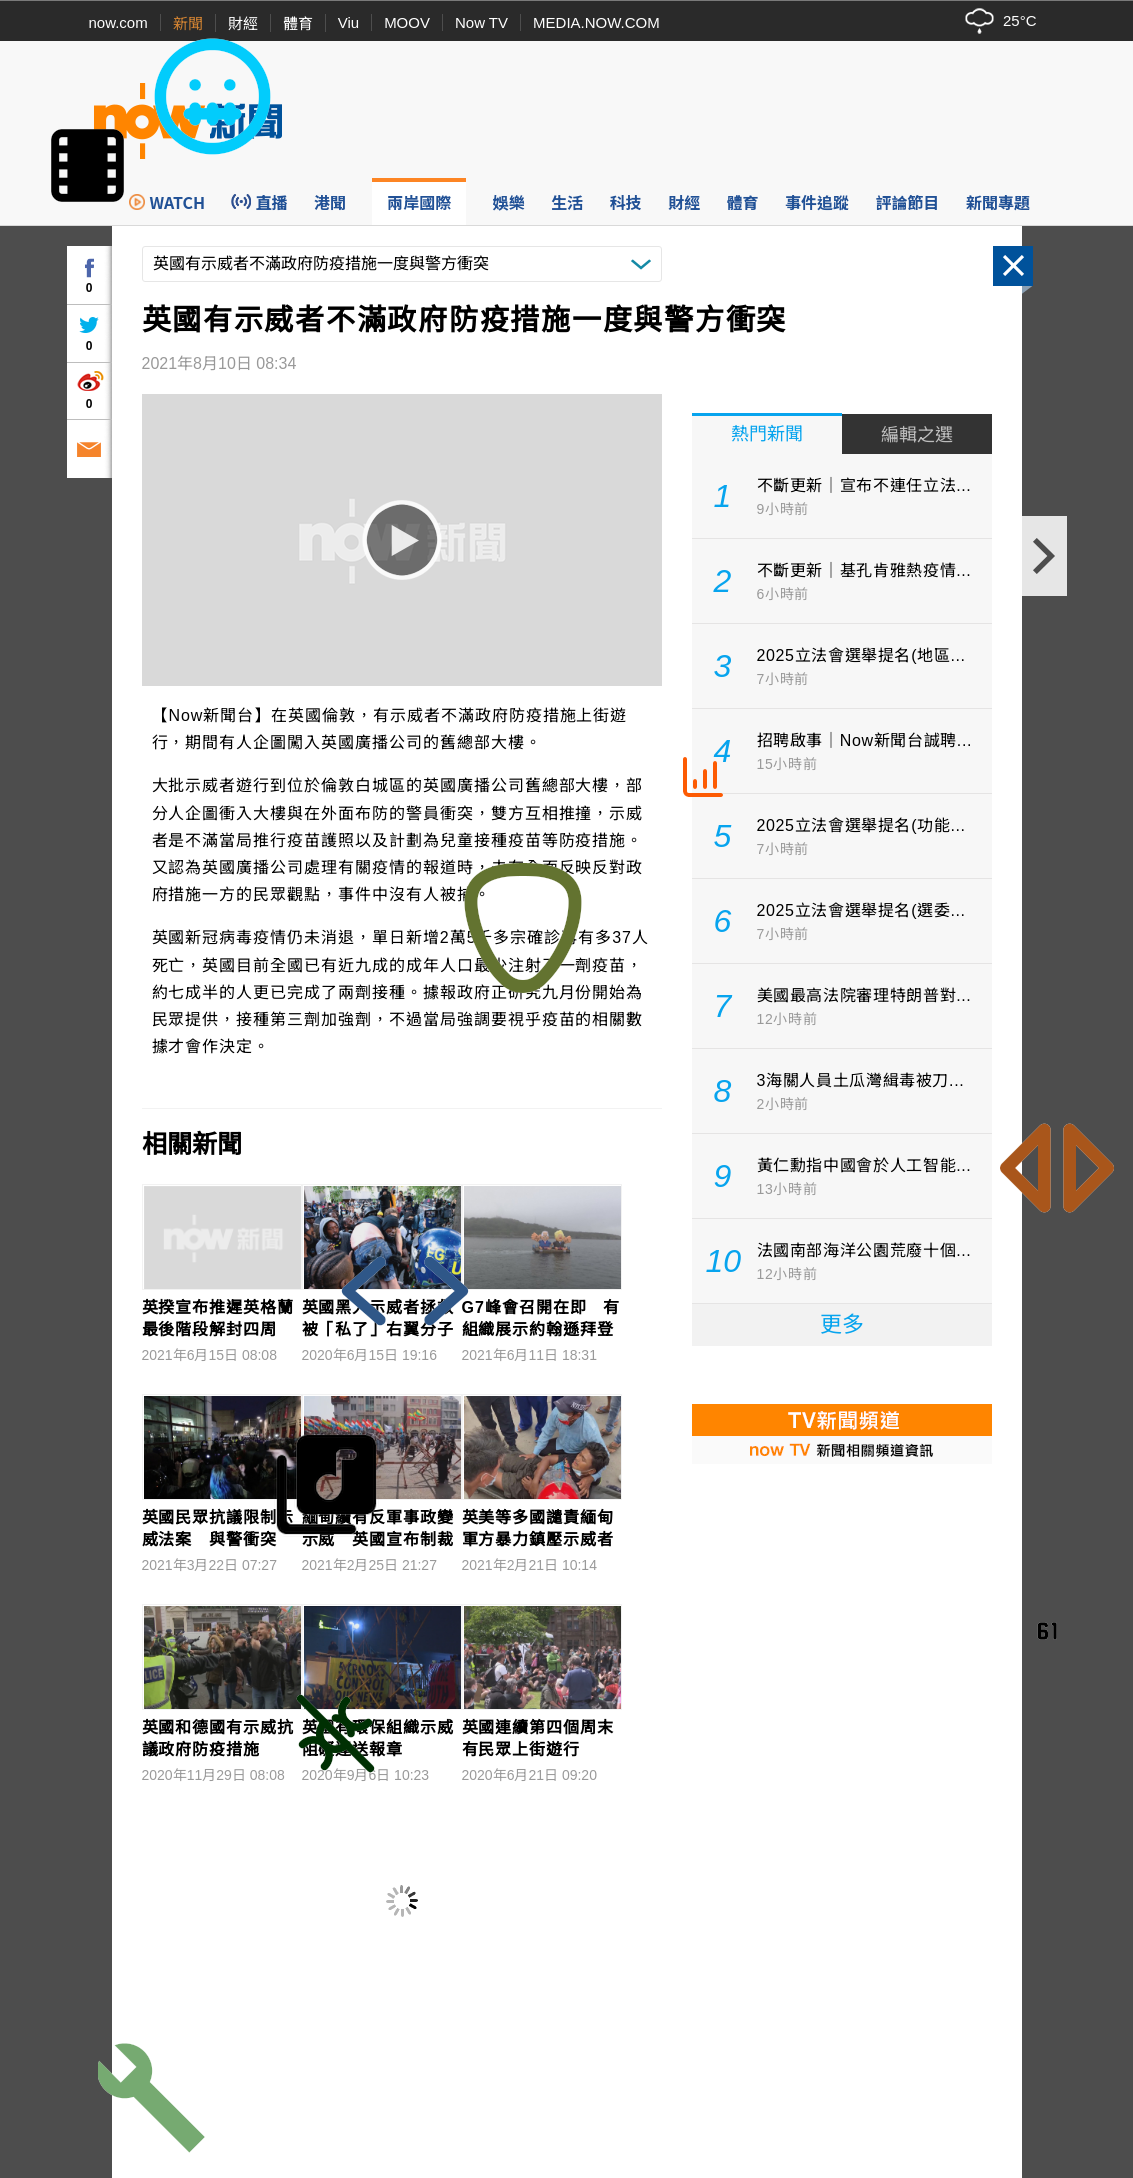 Image resolution: width=1133 pixels, height=2178 pixels. I want to click on indicates a muted or silenced notification state, so click(212, 96).